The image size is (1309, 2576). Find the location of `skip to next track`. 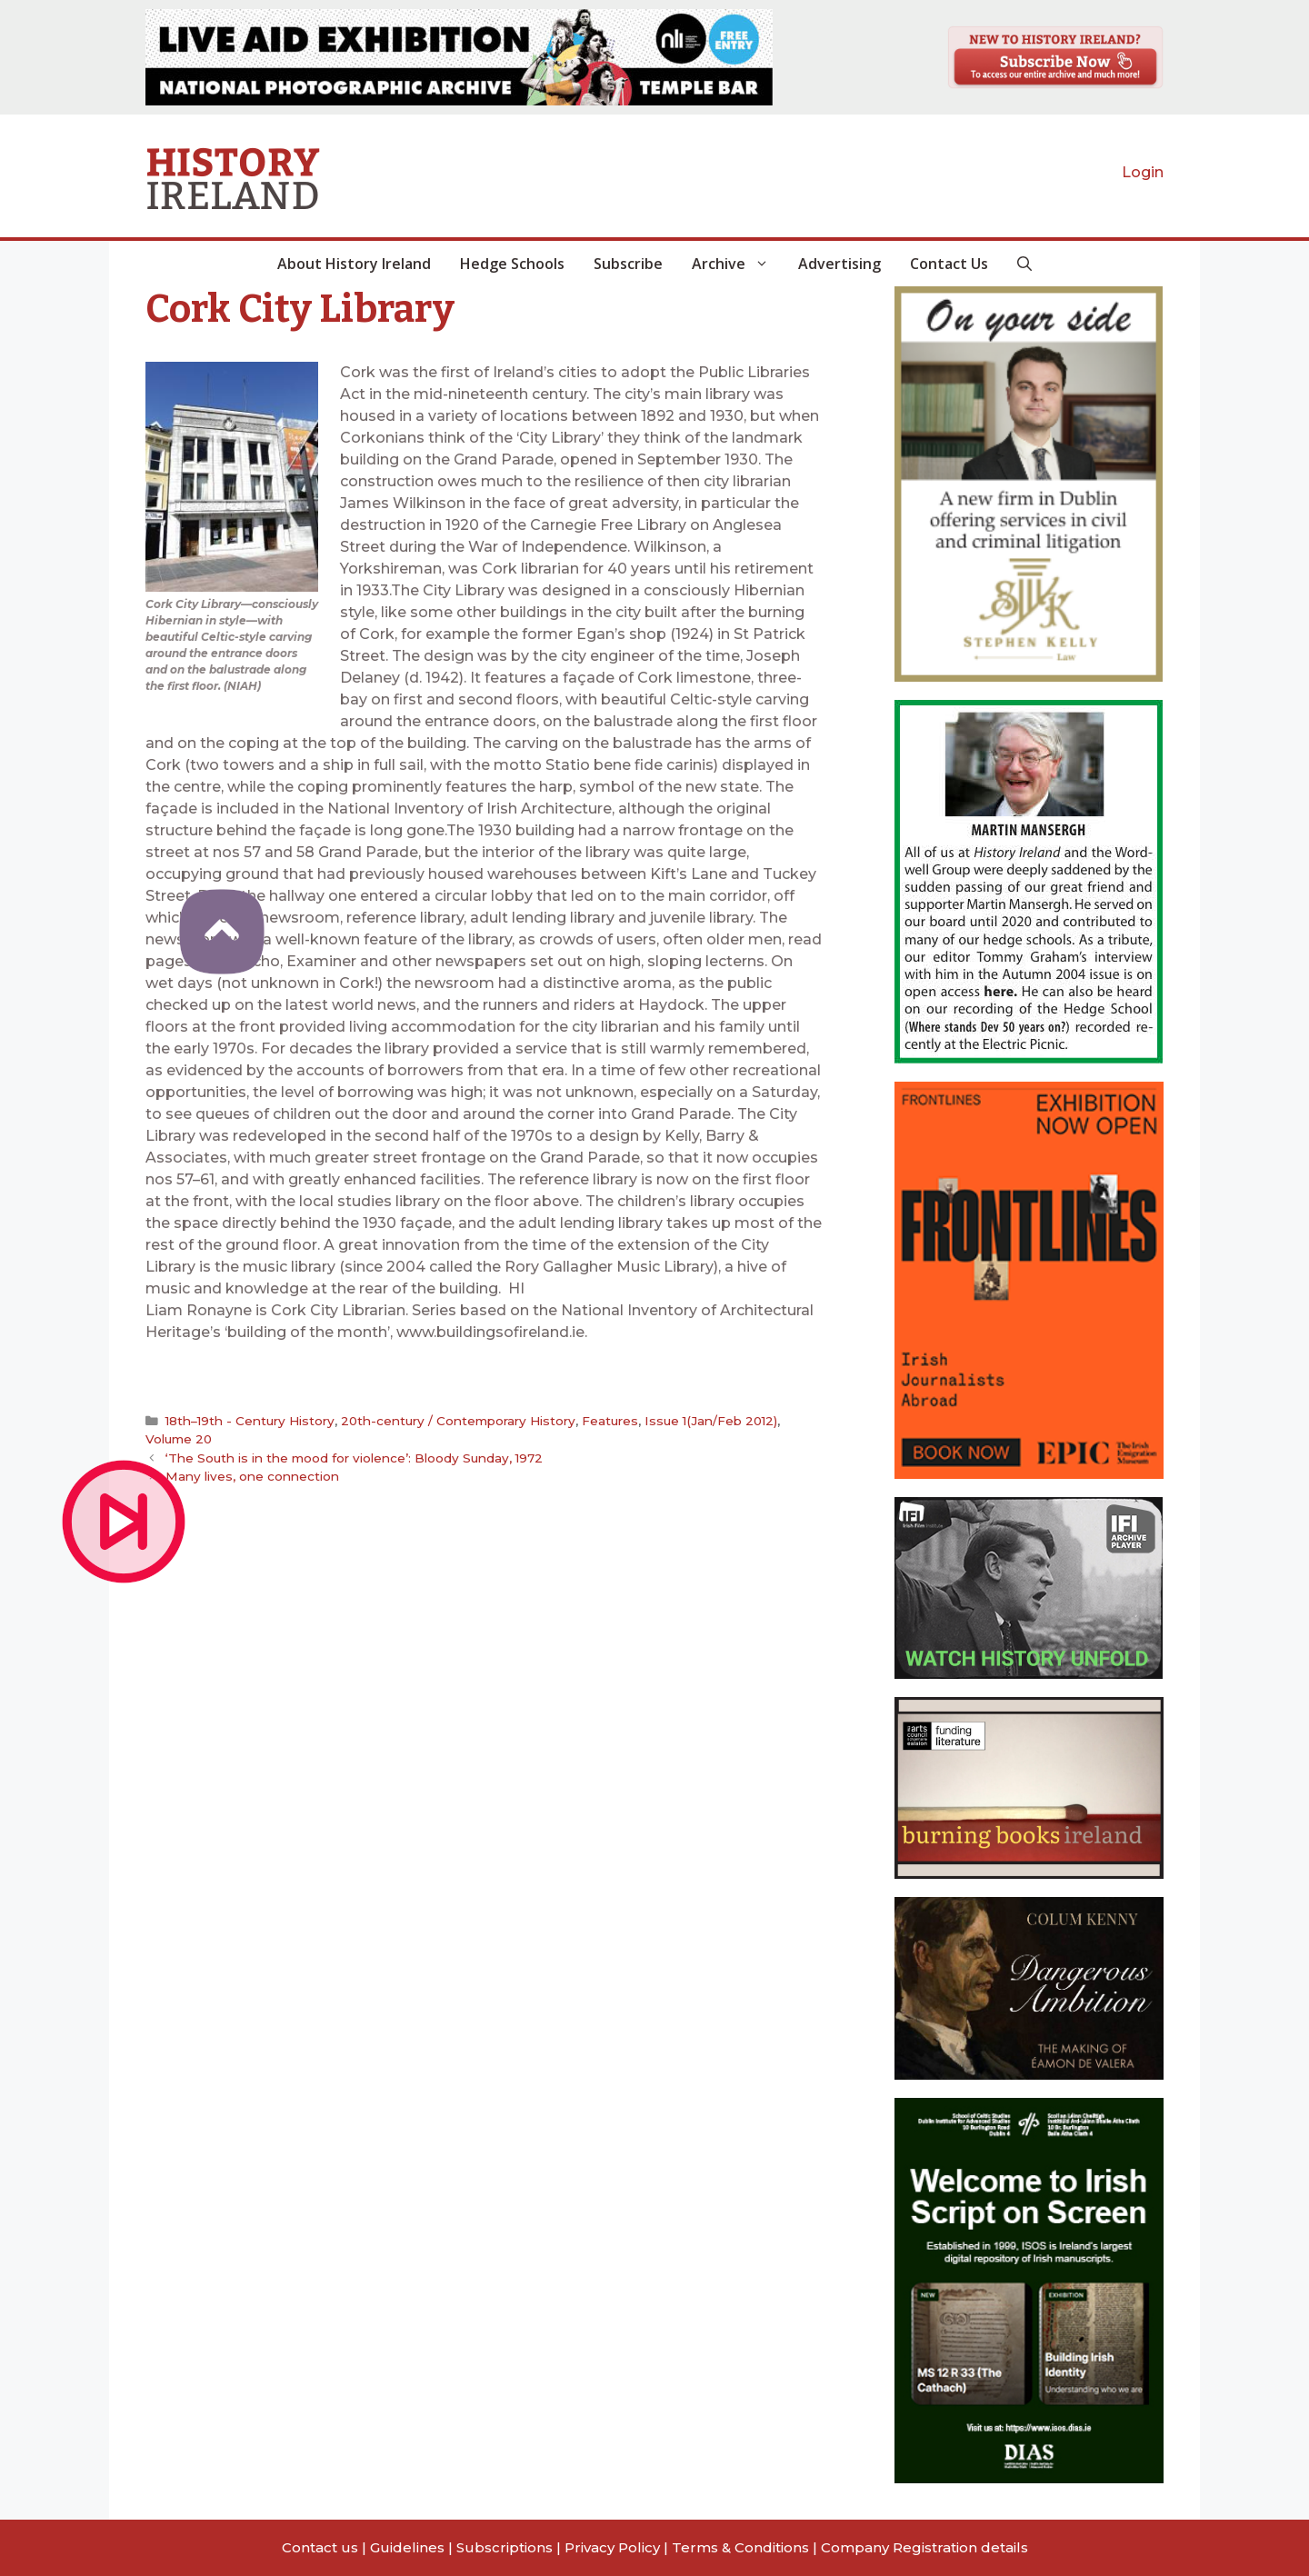

skip to next track is located at coordinates (124, 1522).